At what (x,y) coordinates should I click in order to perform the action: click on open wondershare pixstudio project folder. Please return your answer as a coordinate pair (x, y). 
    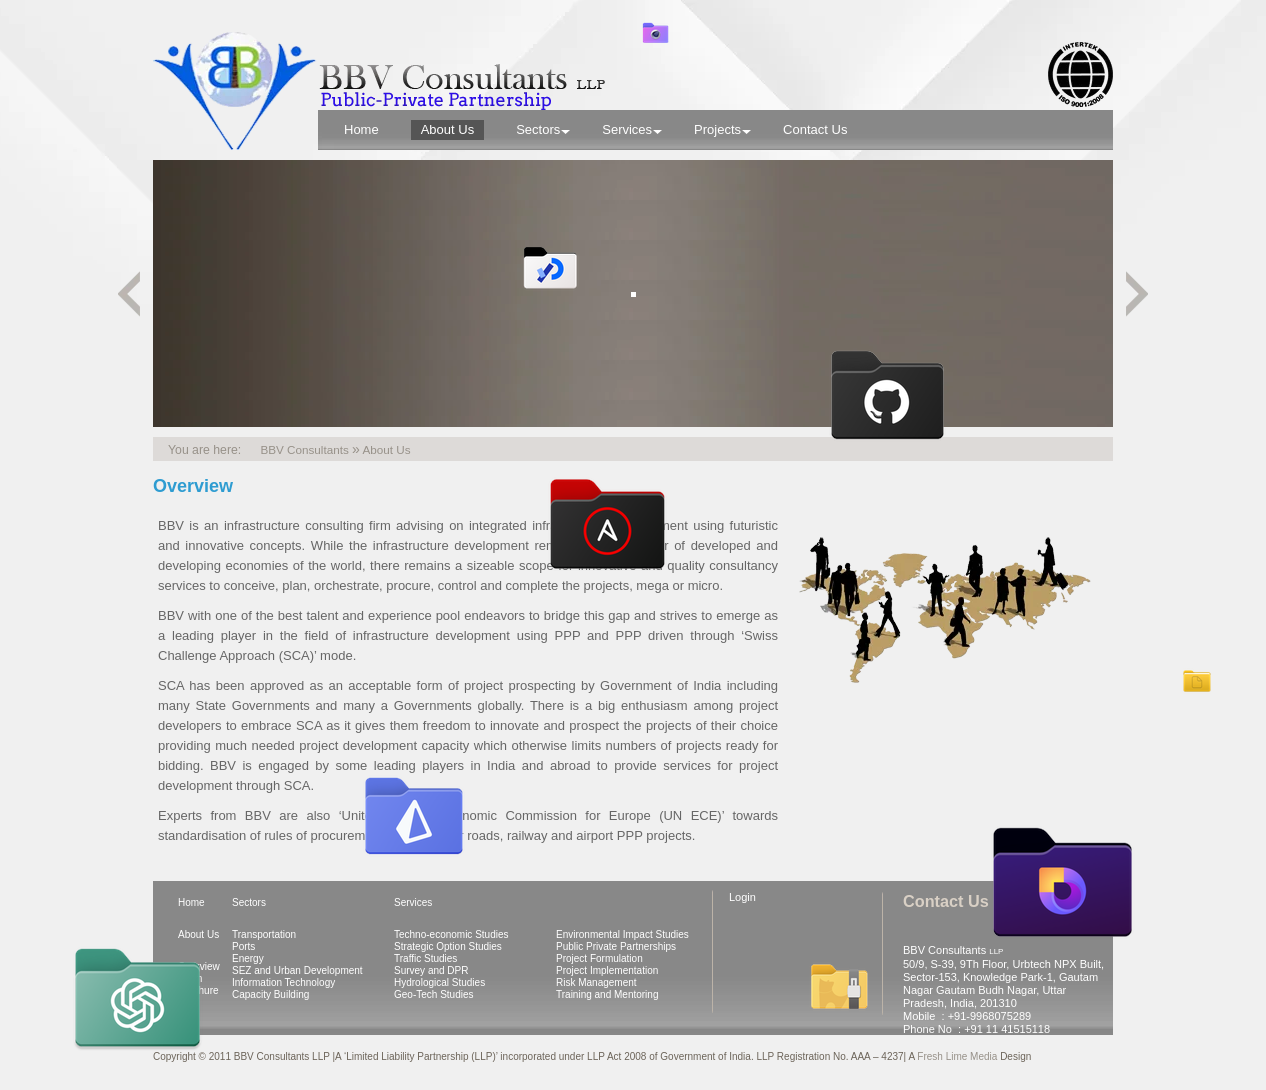
    Looking at the image, I should click on (1062, 886).